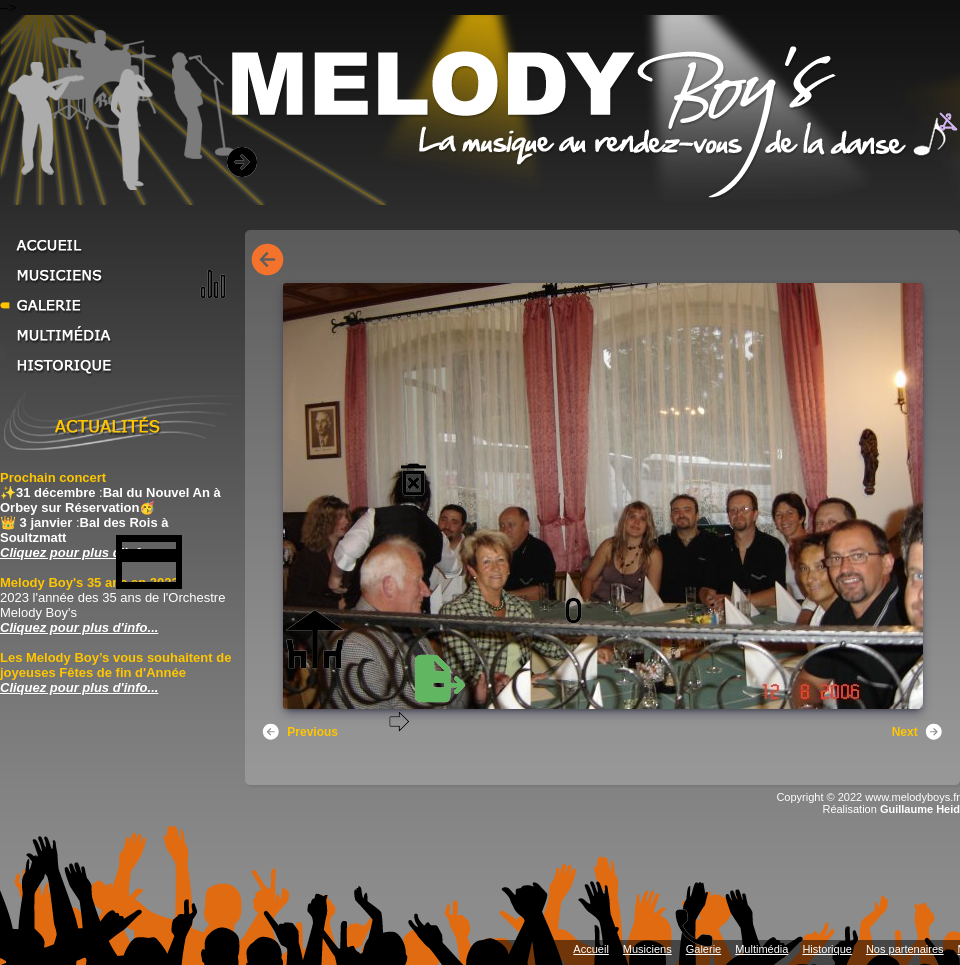  Describe the element at coordinates (573, 611) in the screenshot. I see `set exposure compensation to zero` at that location.